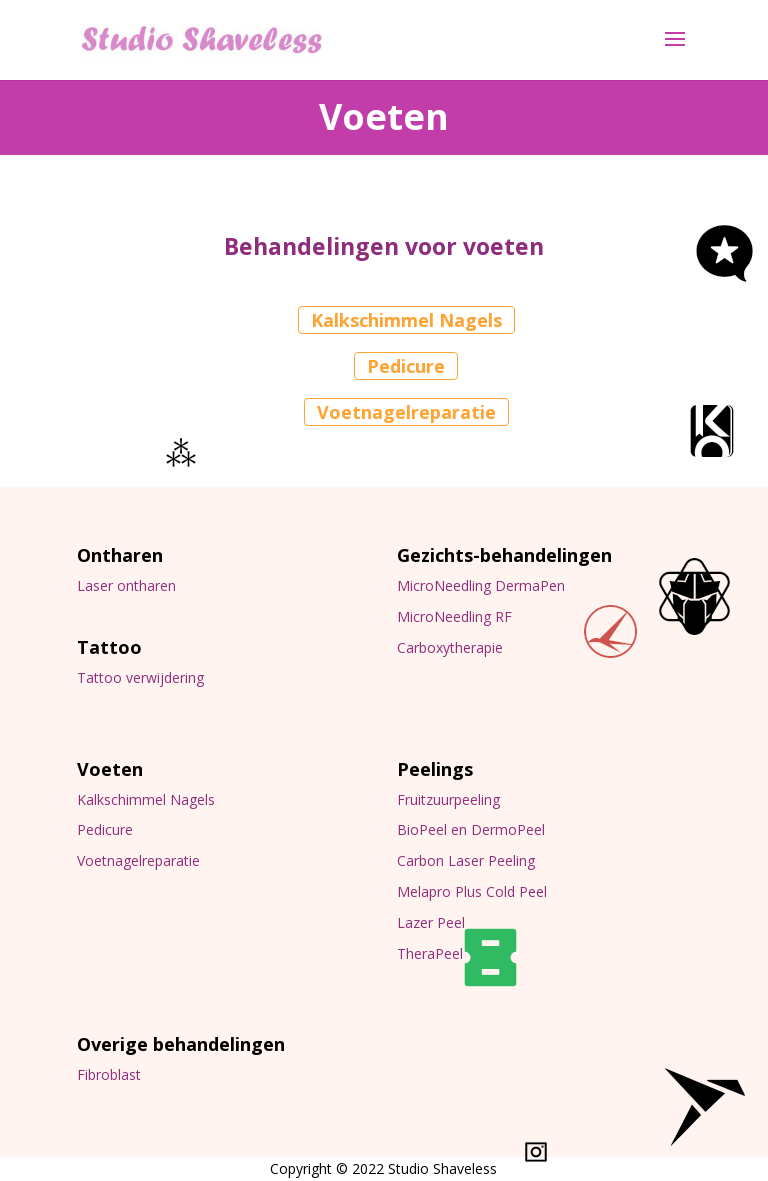 This screenshot has width=768, height=1181. Describe the element at coordinates (712, 431) in the screenshot. I see `open KOReader e-book application` at that location.